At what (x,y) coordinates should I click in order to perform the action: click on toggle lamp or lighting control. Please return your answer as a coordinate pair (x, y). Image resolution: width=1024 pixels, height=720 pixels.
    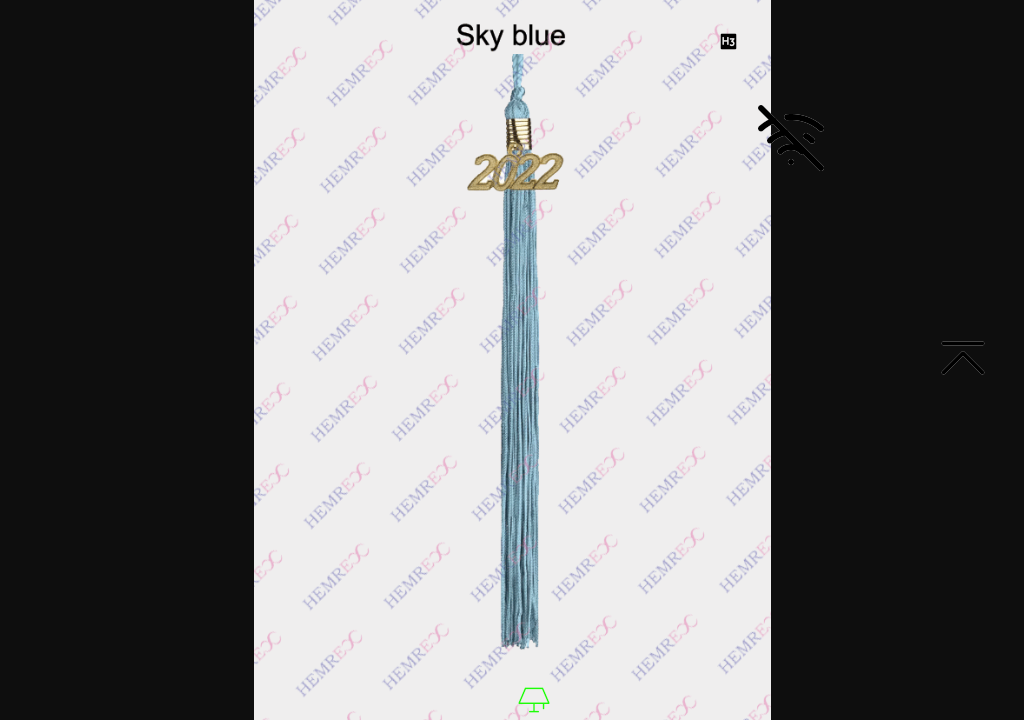
    Looking at the image, I should click on (534, 700).